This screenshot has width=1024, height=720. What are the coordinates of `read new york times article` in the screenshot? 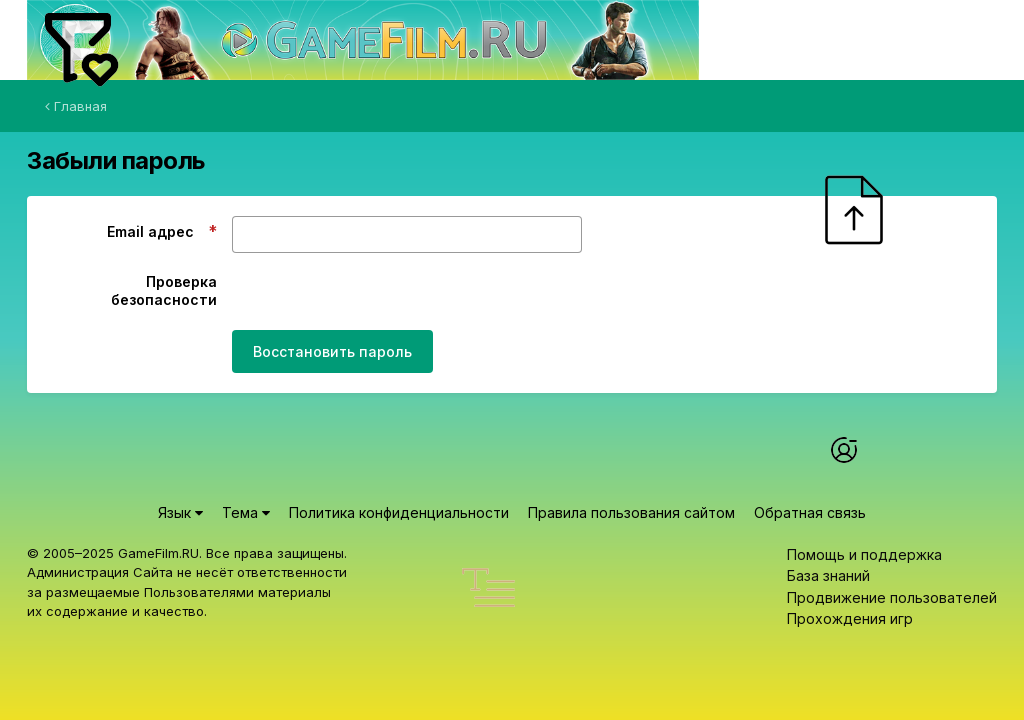 It's located at (487, 587).